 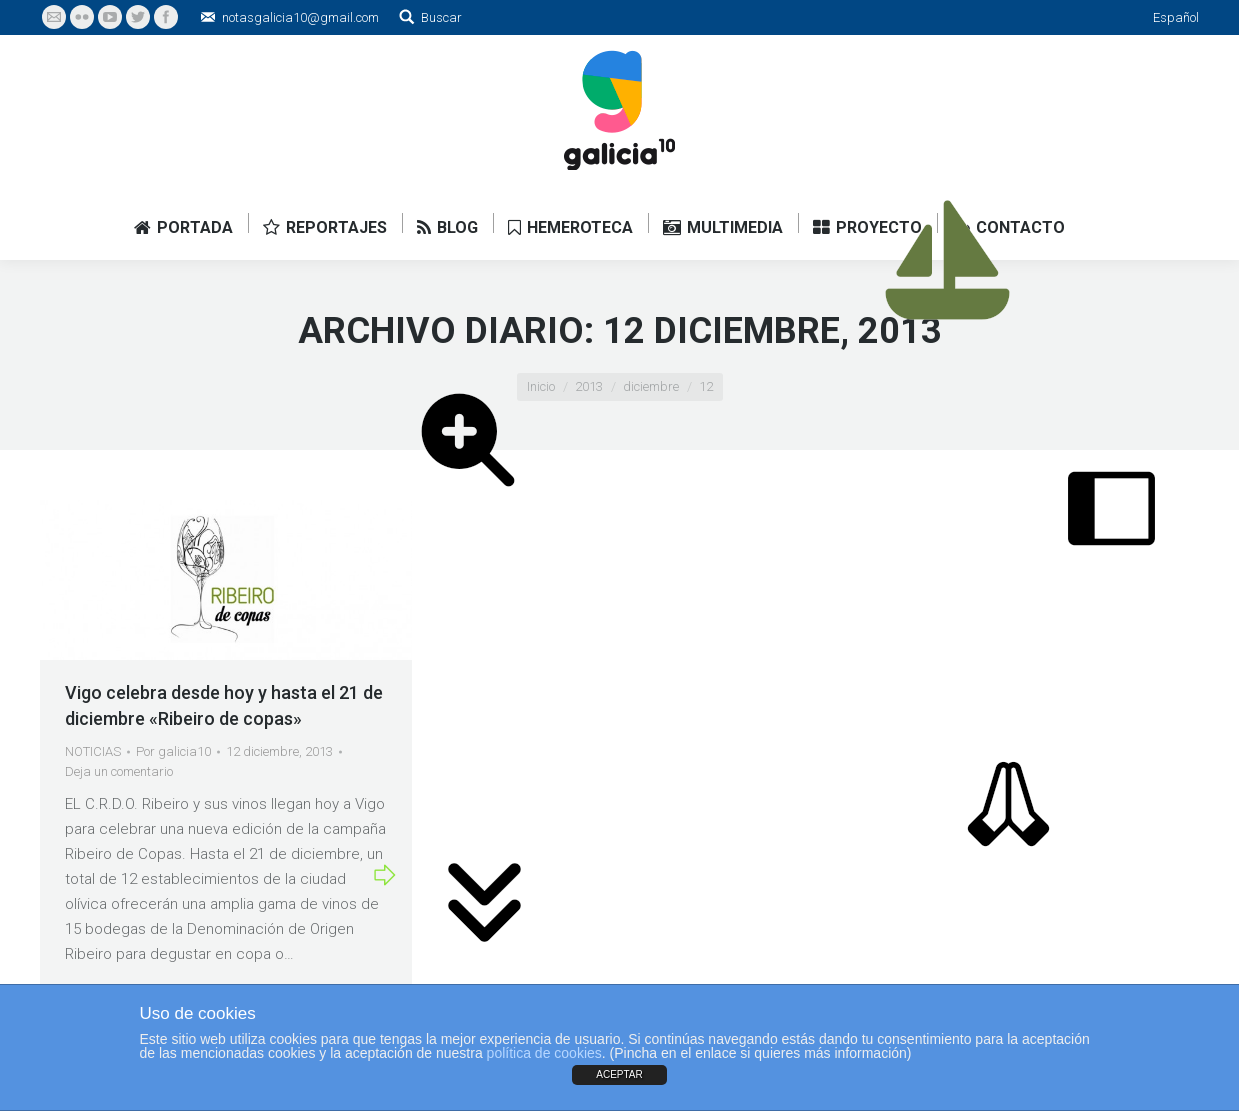 What do you see at coordinates (947, 257) in the screenshot?
I see `navigate to sailing or boating features` at bounding box center [947, 257].